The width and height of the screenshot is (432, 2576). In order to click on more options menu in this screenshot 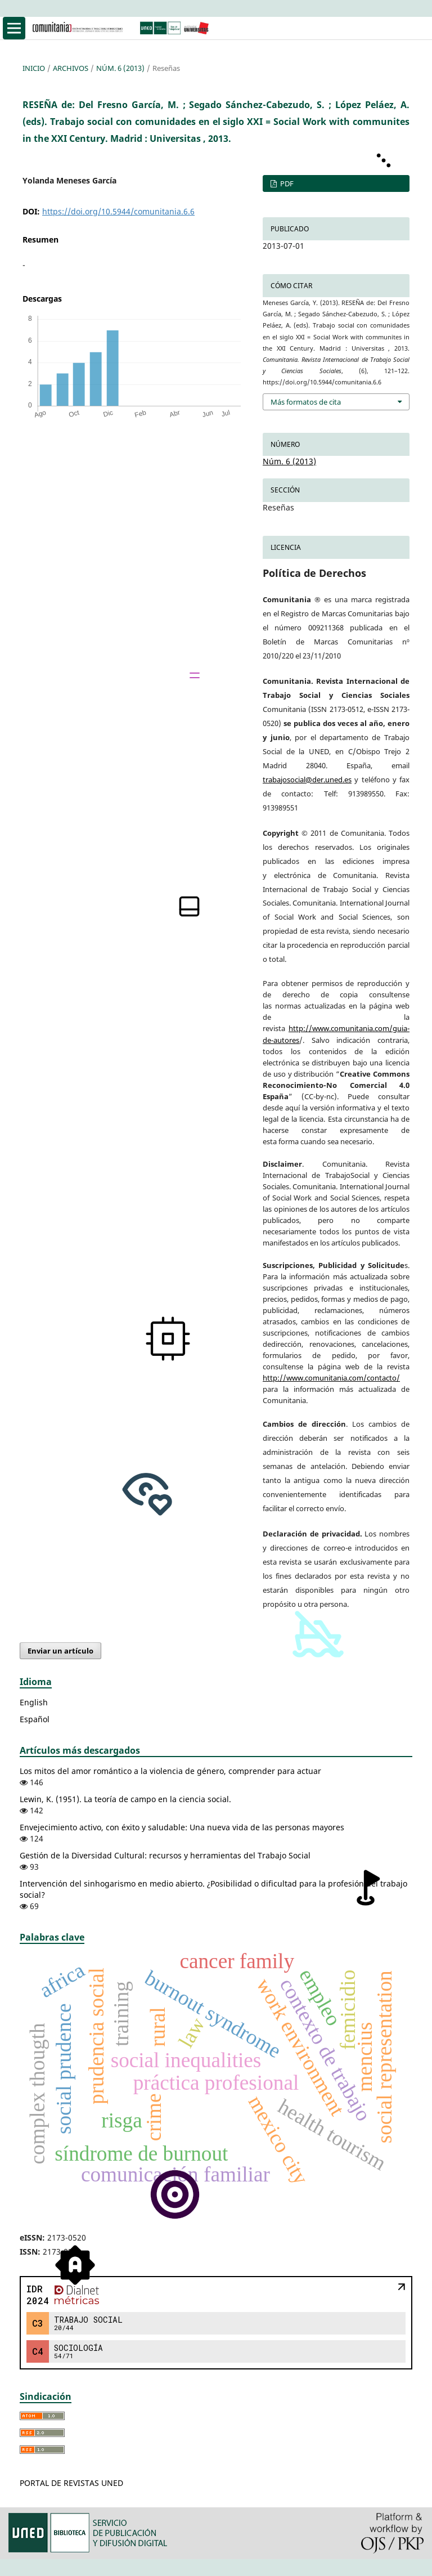, I will do `click(384, 160)`.